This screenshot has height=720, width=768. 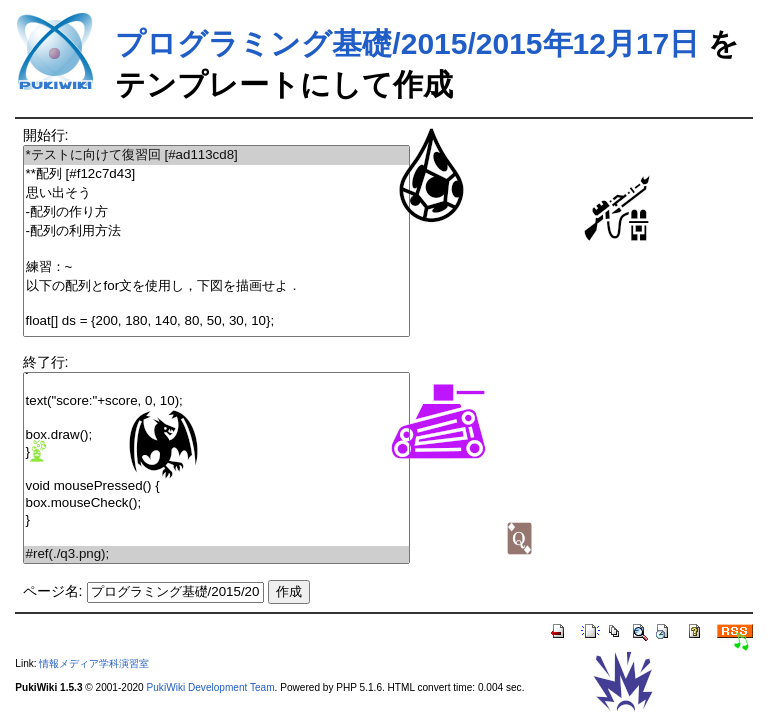 What do you see at coordinates (37, 451) in the screenshot?
I see `indicates player is drowning or taking water damage` at bounding box center [37, 451].